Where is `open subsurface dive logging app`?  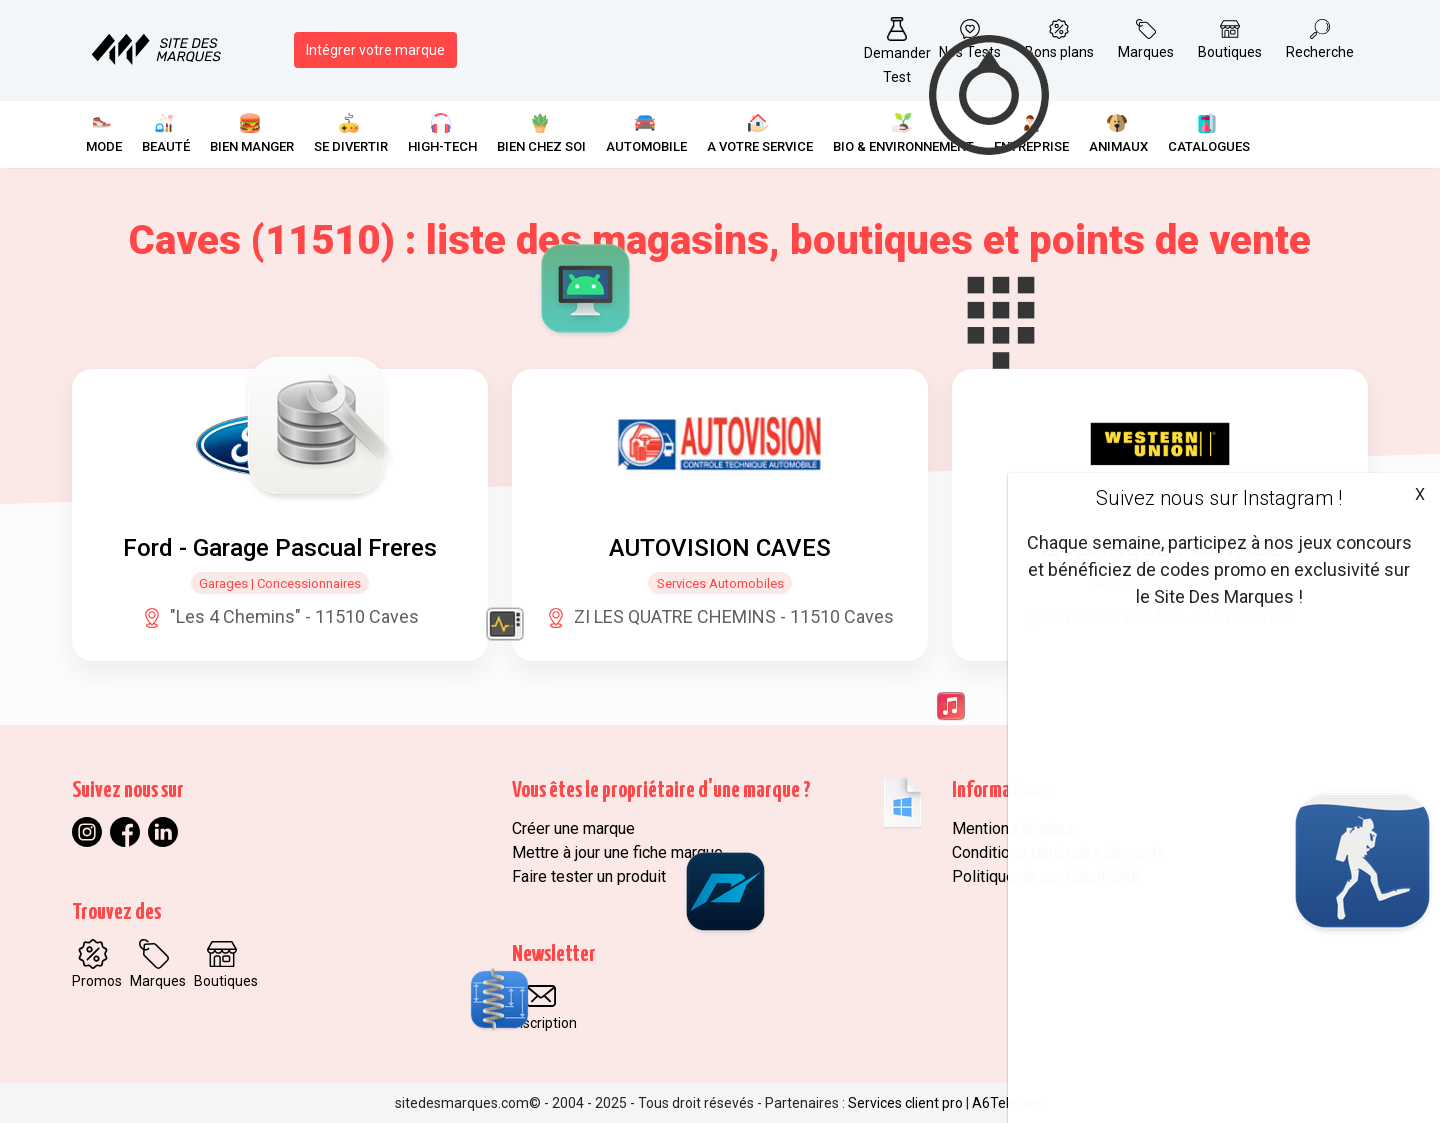
open subsurface dive logging app is located at coordinates (1362, 860).